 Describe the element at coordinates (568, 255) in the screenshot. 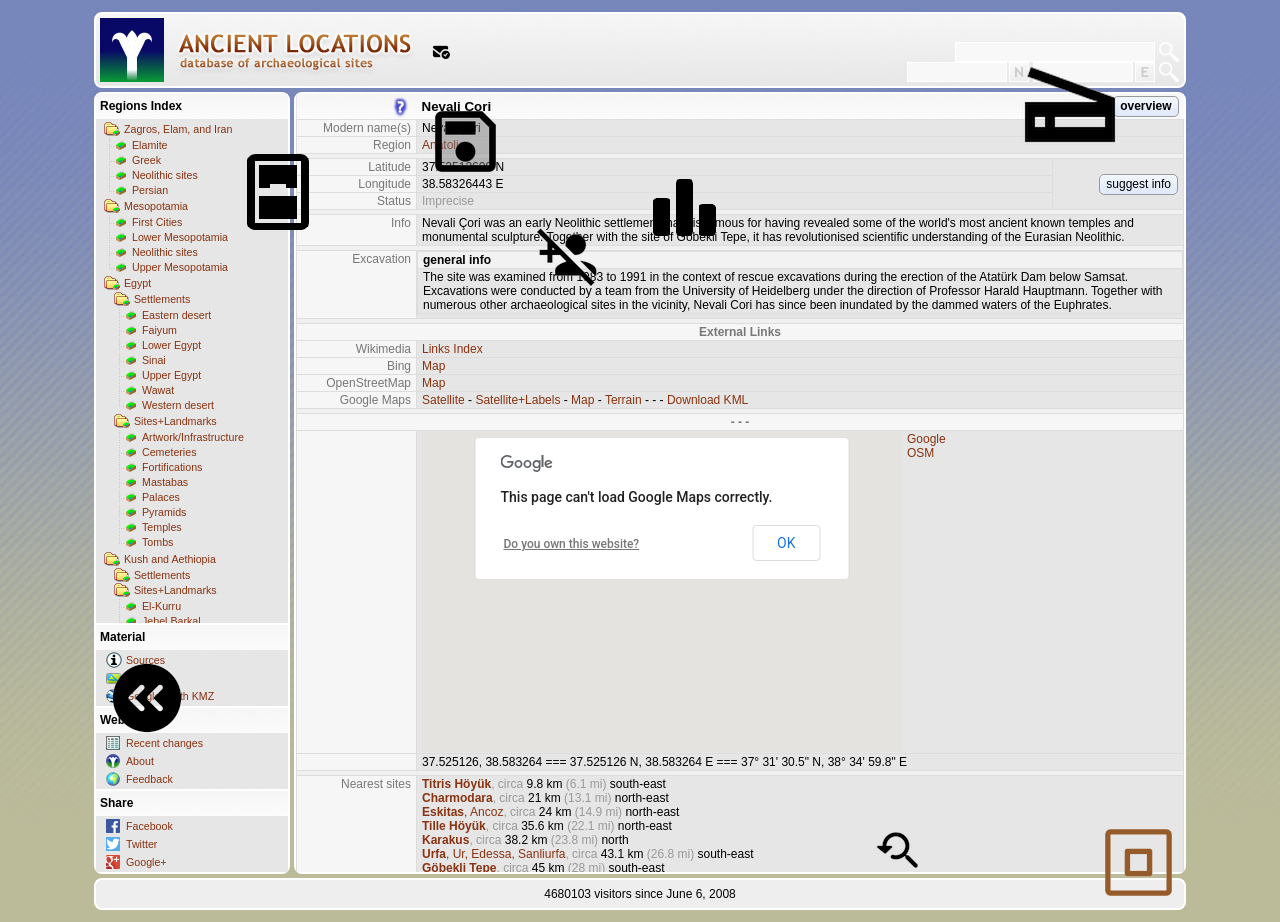

I see `indicates adding contacts is disabled` at that location.